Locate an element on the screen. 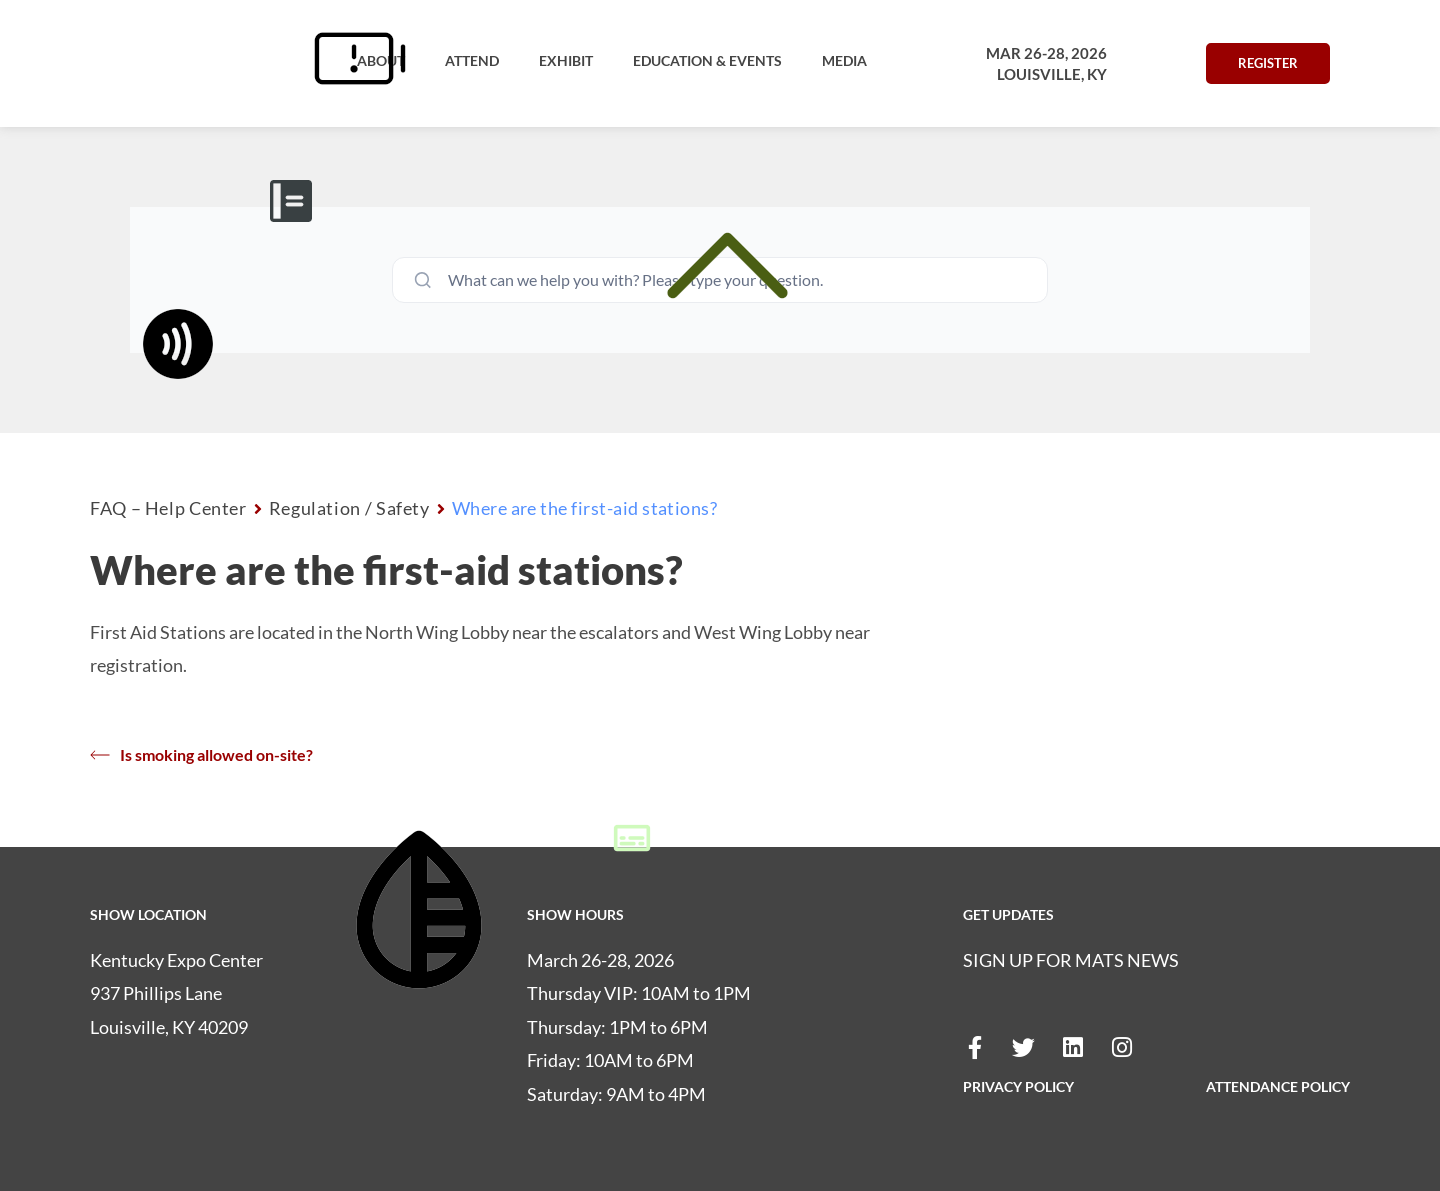 Image resolution: width=1440 pixels, height=1191 pixels. open your notebook or notes is located at coordinates (291, 201).